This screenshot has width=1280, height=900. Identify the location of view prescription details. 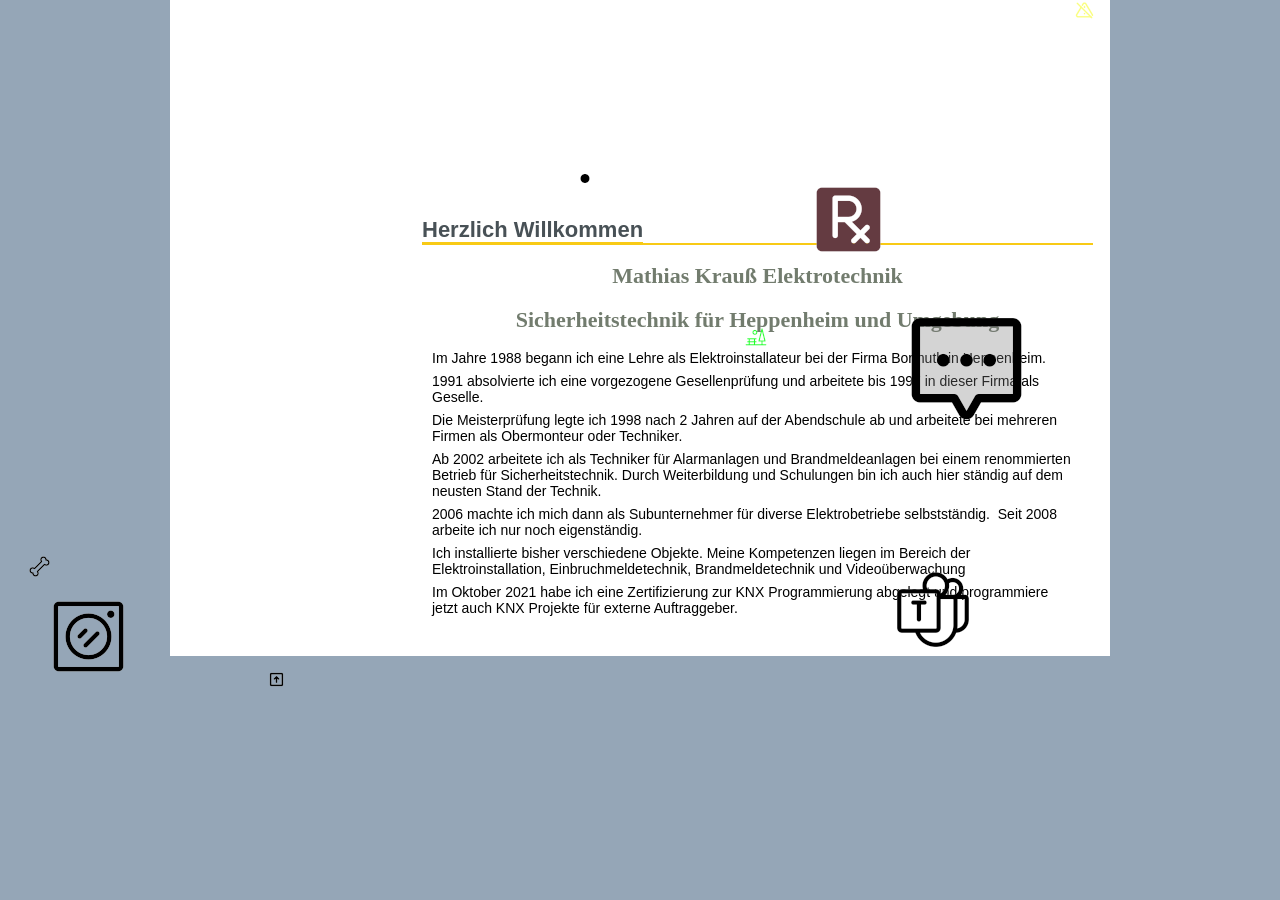
(848, 219).